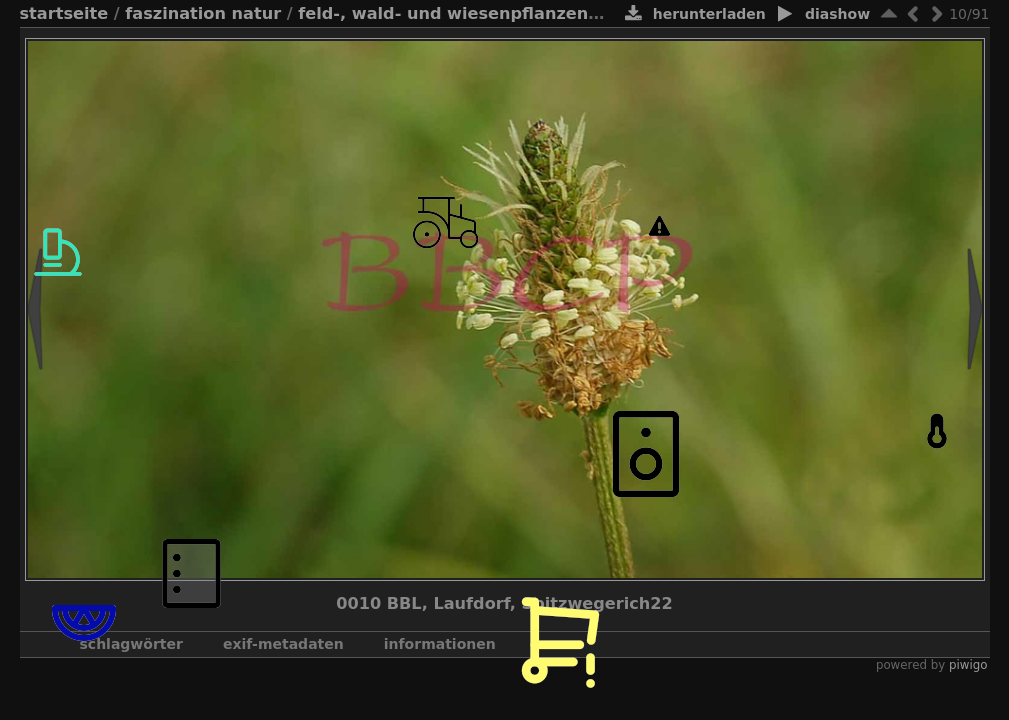  Describe the element at coordinates (191, 573) in the screenshot. I see `view or manage screenplay files` at that location.